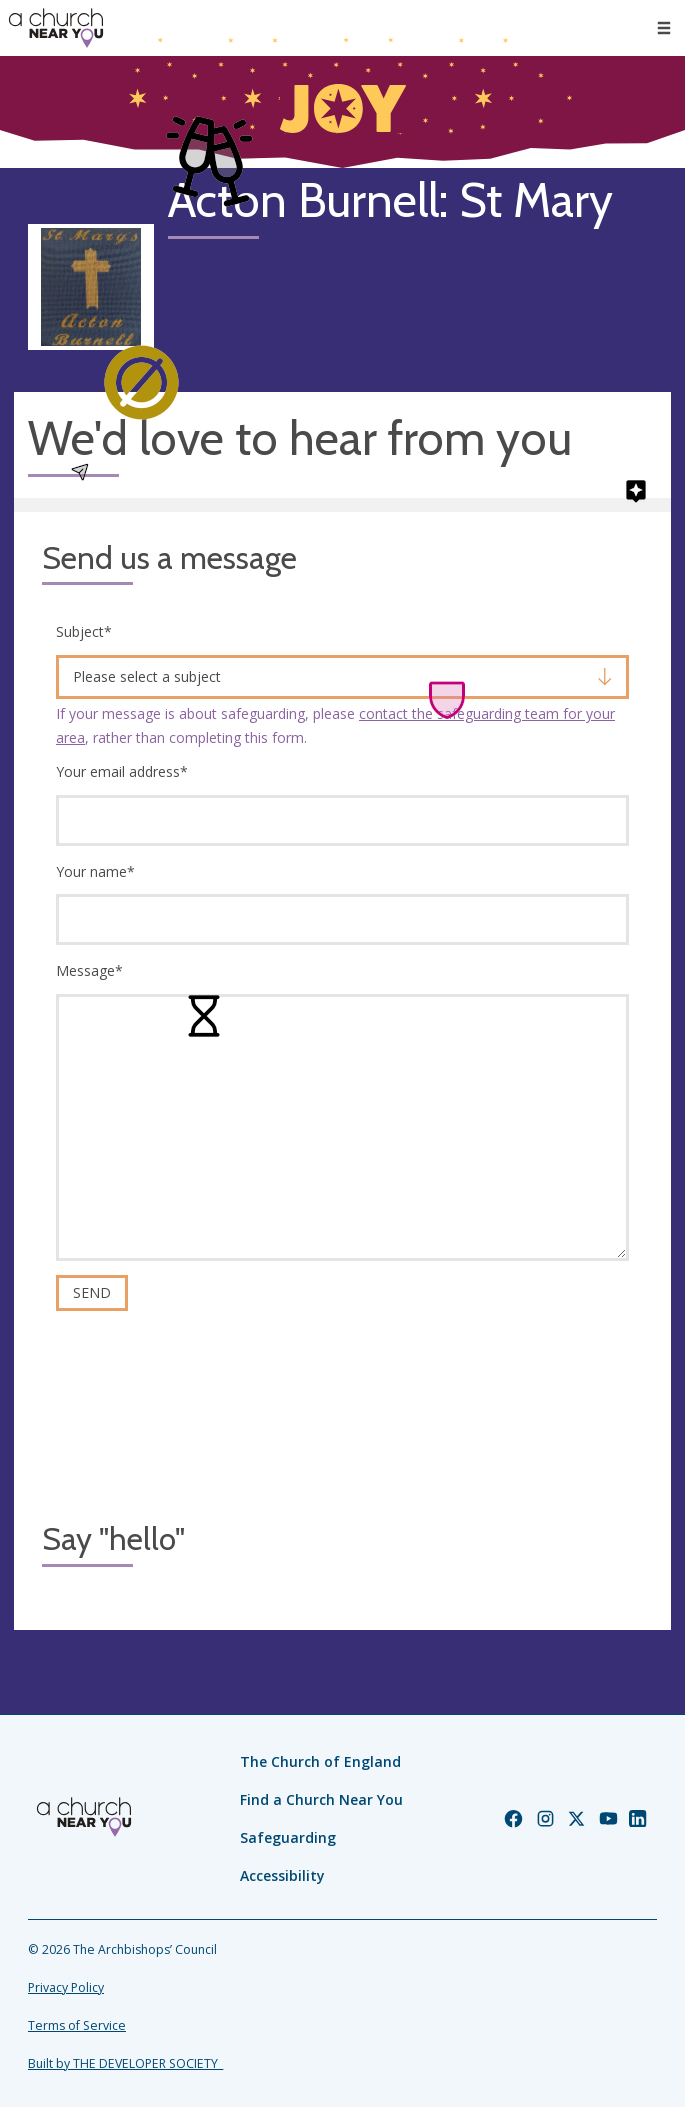 Image resolution: width=685 pixels, height=2107 pixels. Describe the element at coordinates (636, 491) in the screenshot. I see `access AI assistant or smart suggestions` at that location.